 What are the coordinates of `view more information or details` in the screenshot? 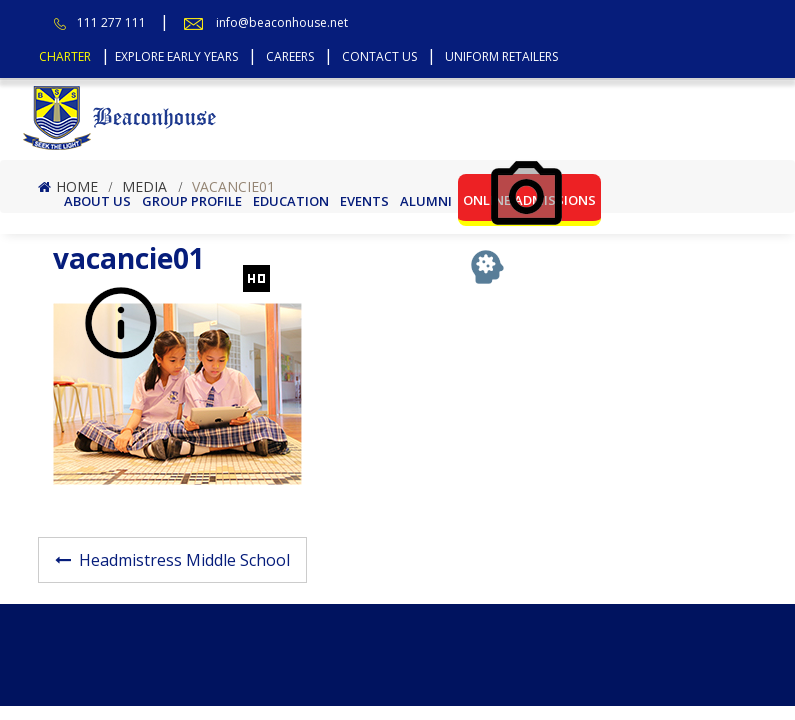 It's located at (121, 323).